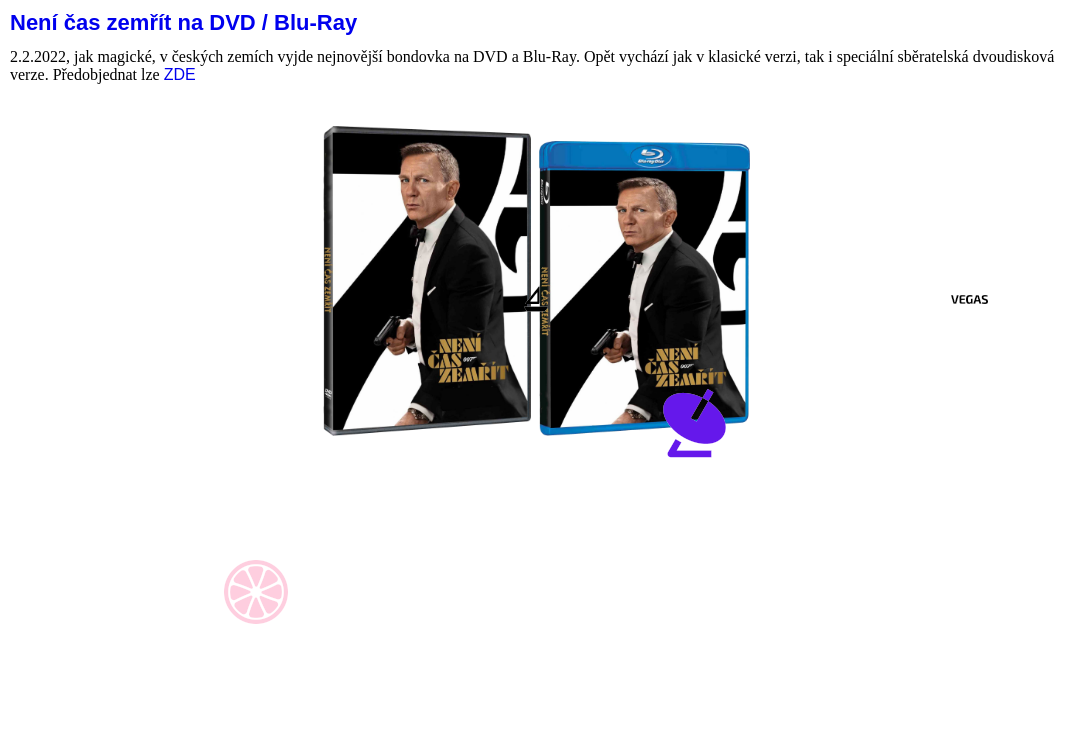  What do you see at coordinates (256, 592) in the screenshot?
I see `juce audio framework logo` at bounding box center [256, 592].